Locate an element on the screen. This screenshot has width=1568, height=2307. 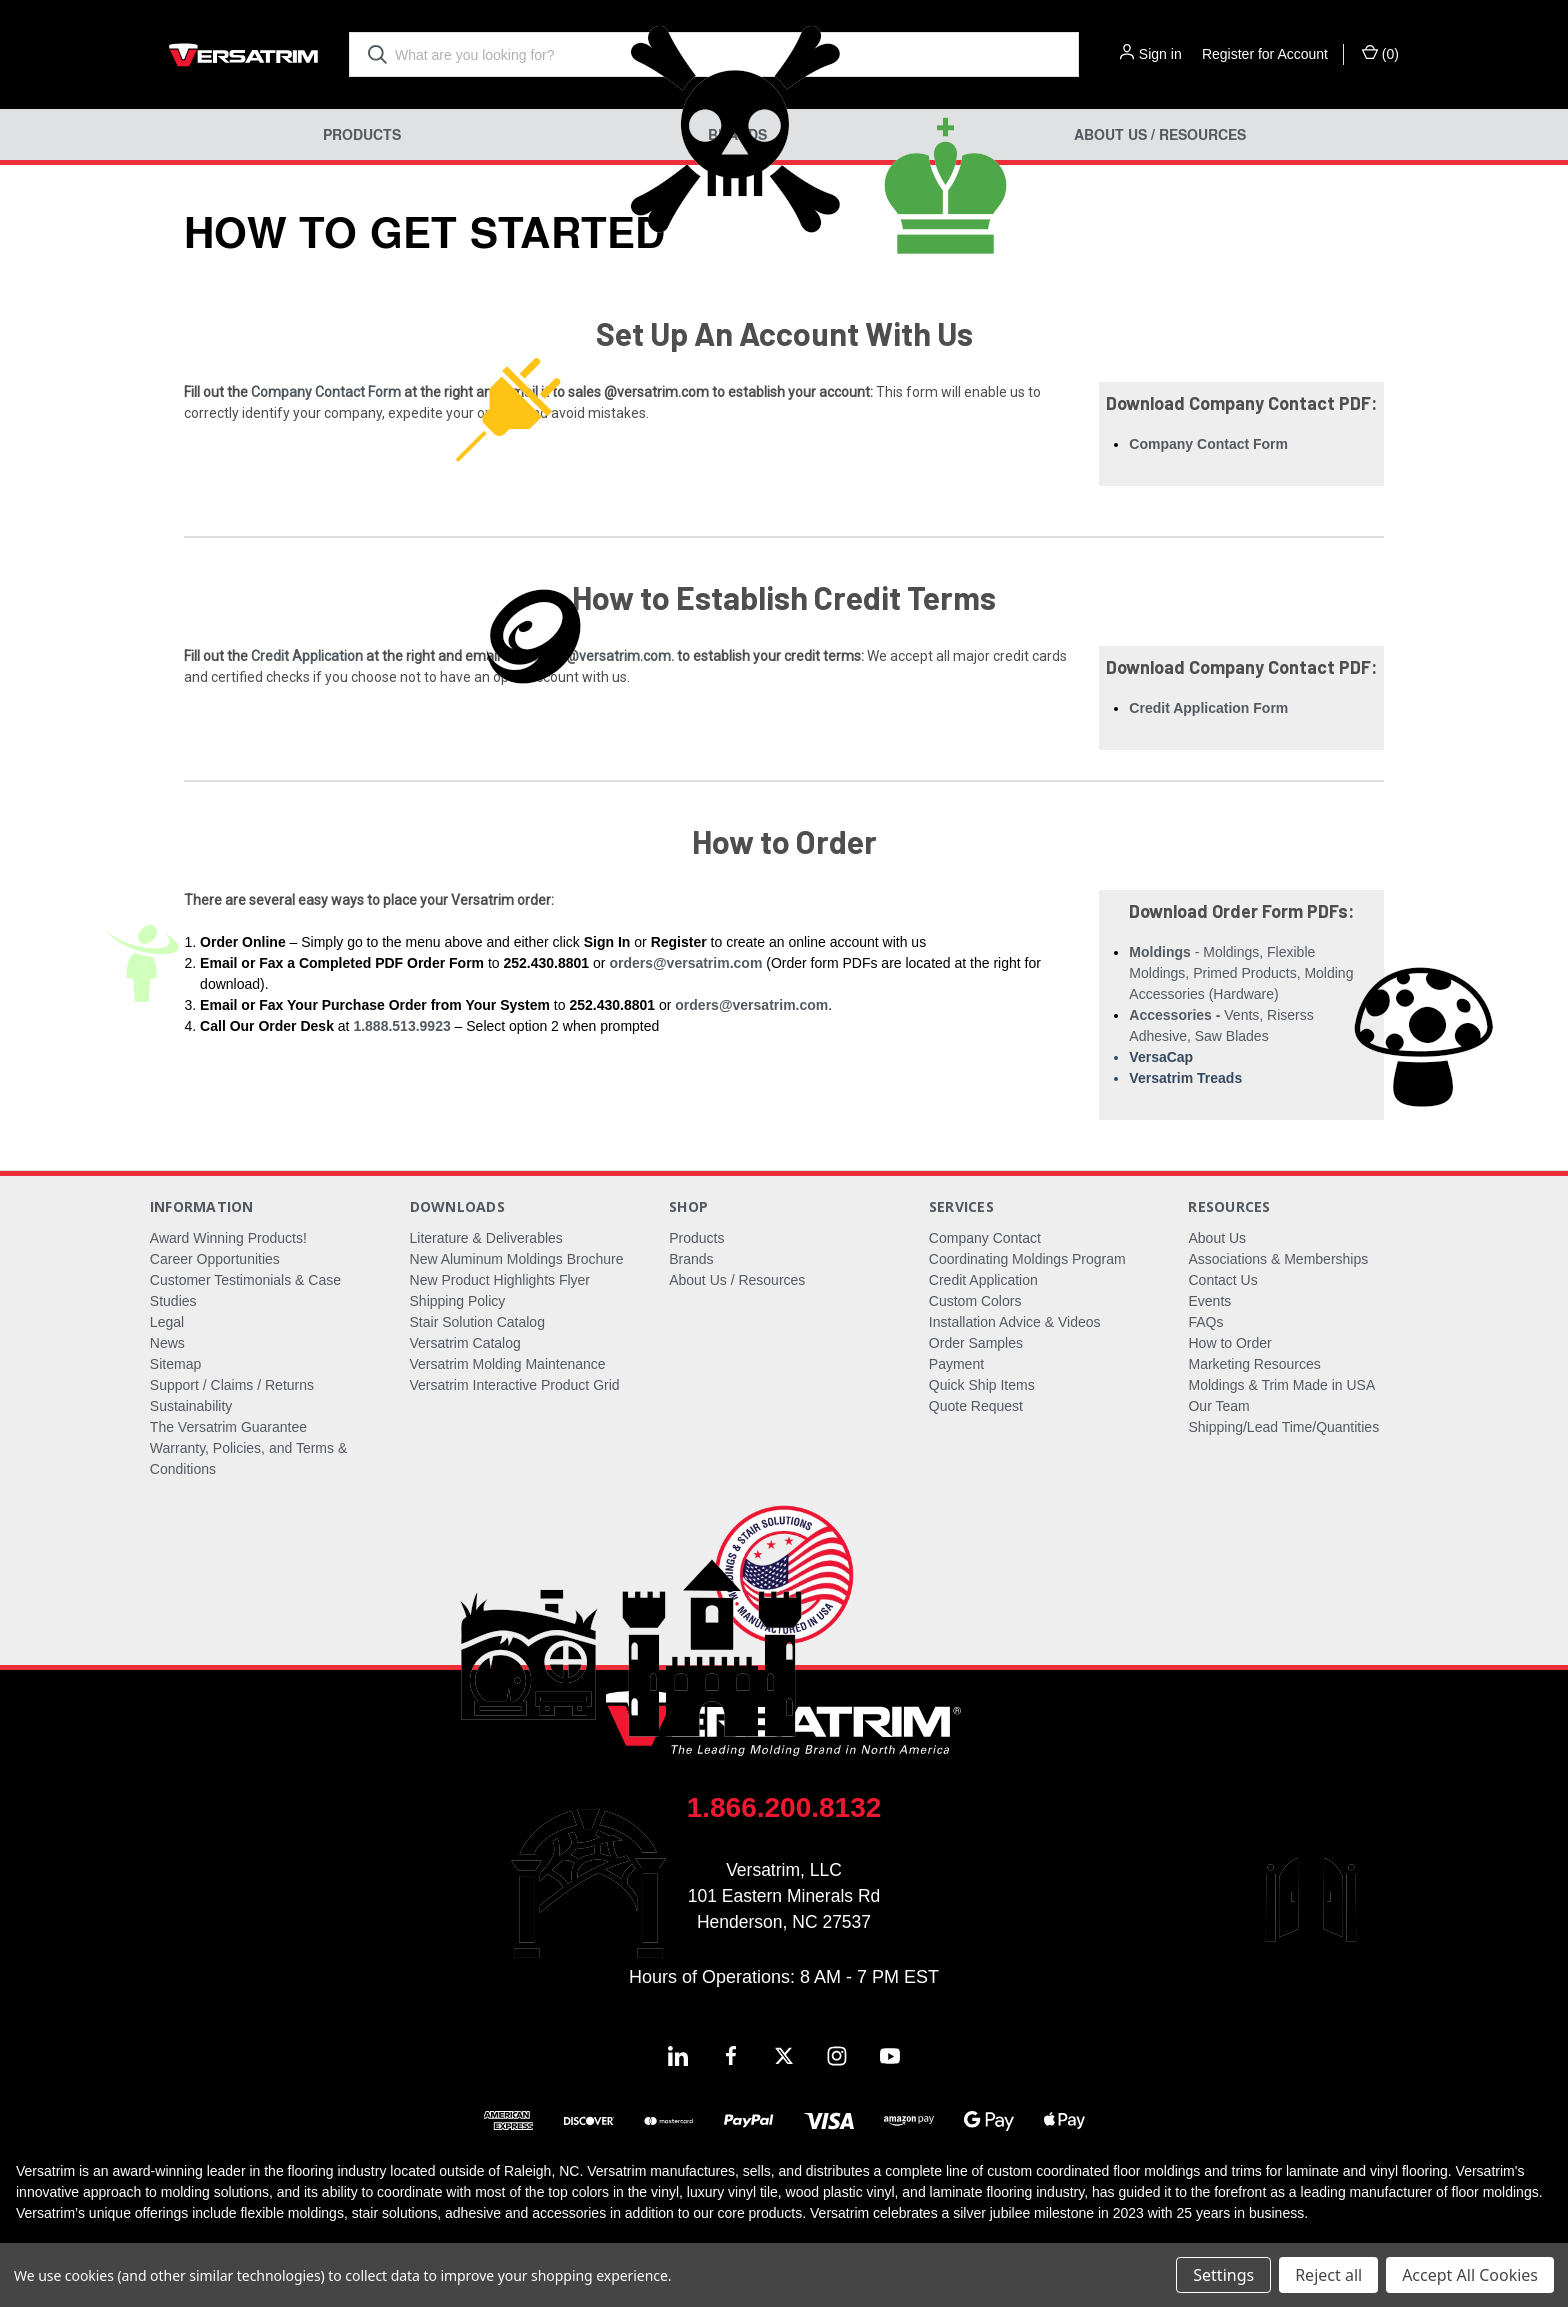
indicates a wind or air-based ability is located at coordinates (533, 636).